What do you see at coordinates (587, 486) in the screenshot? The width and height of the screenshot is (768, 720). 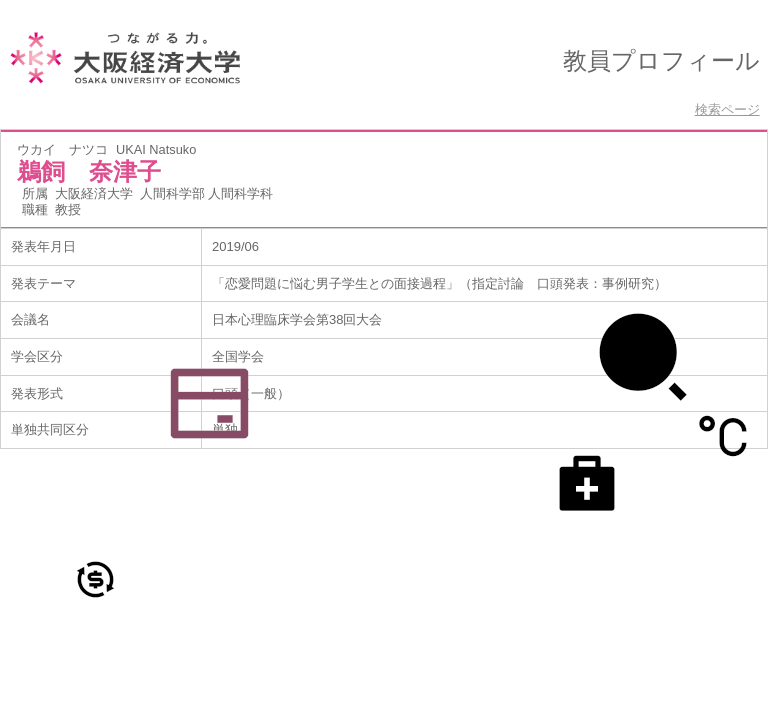 I see `access health or medical resources` at bounding box center [587, 486].